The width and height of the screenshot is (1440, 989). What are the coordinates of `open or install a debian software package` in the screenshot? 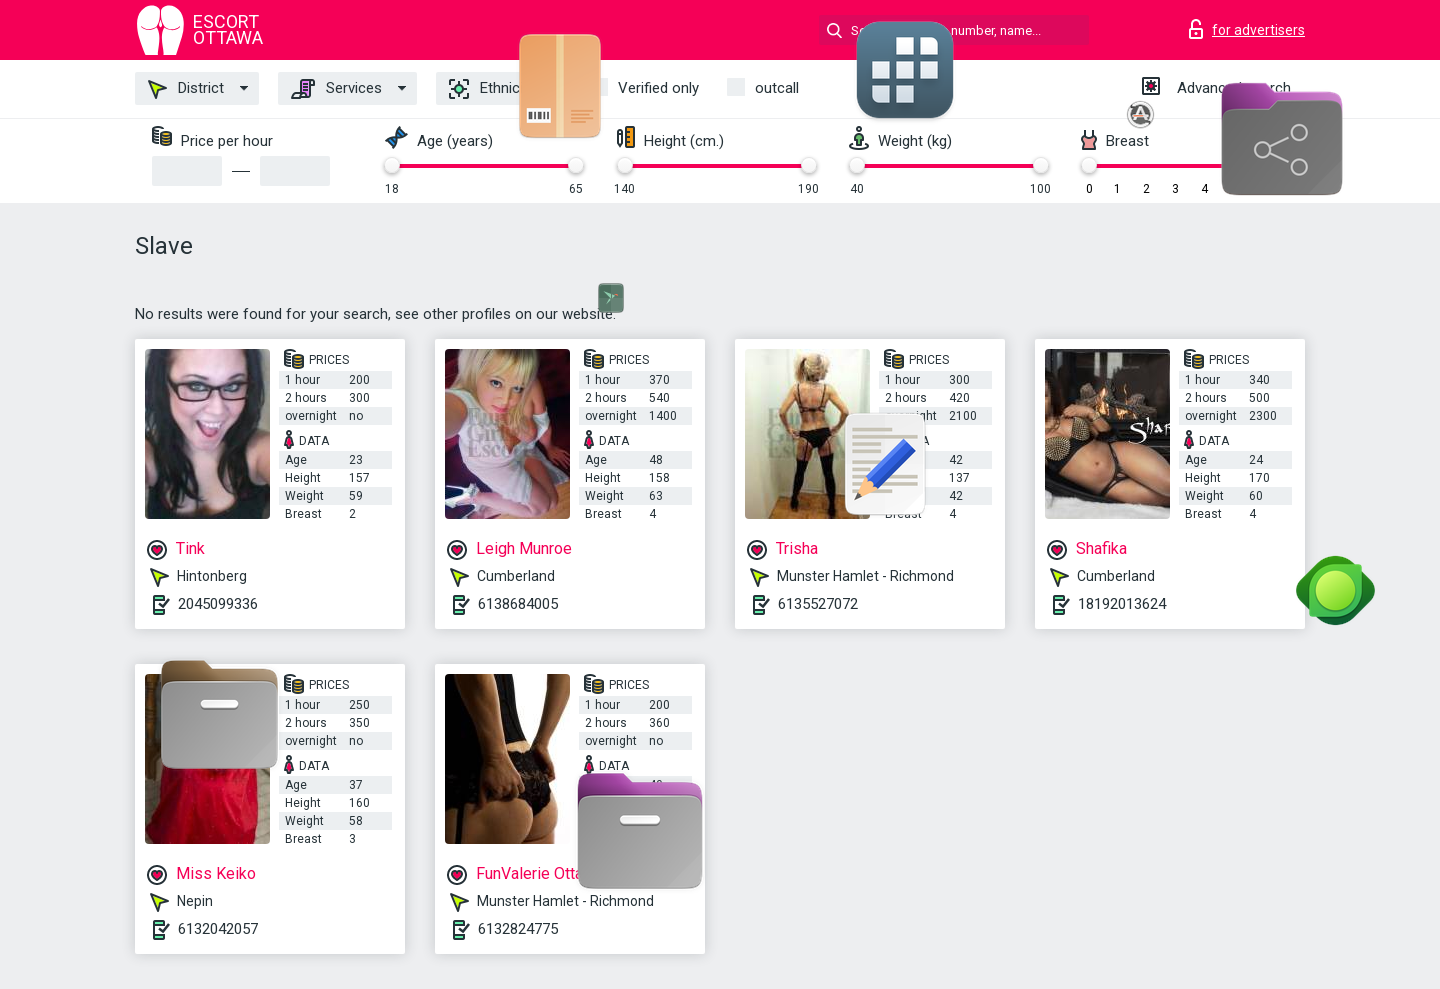 It's located at (560, 86).